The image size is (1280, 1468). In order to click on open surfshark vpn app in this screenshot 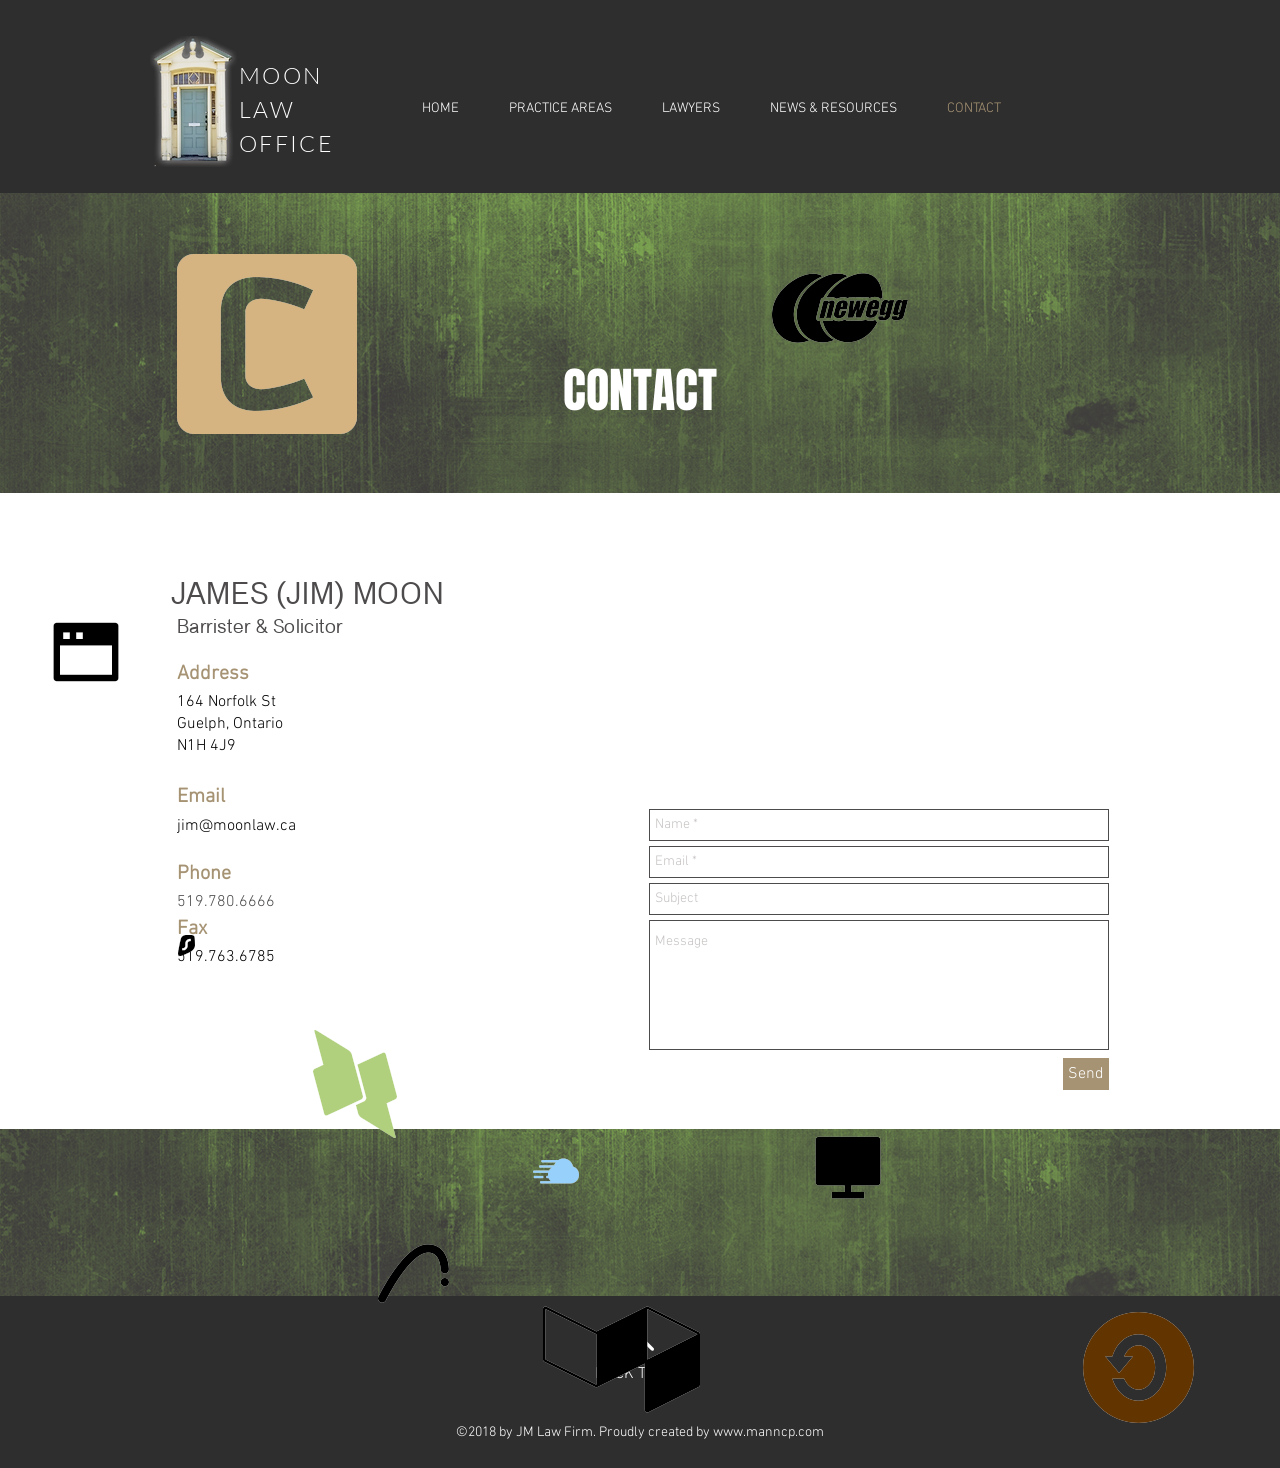, I will do `click(186, 945)`.